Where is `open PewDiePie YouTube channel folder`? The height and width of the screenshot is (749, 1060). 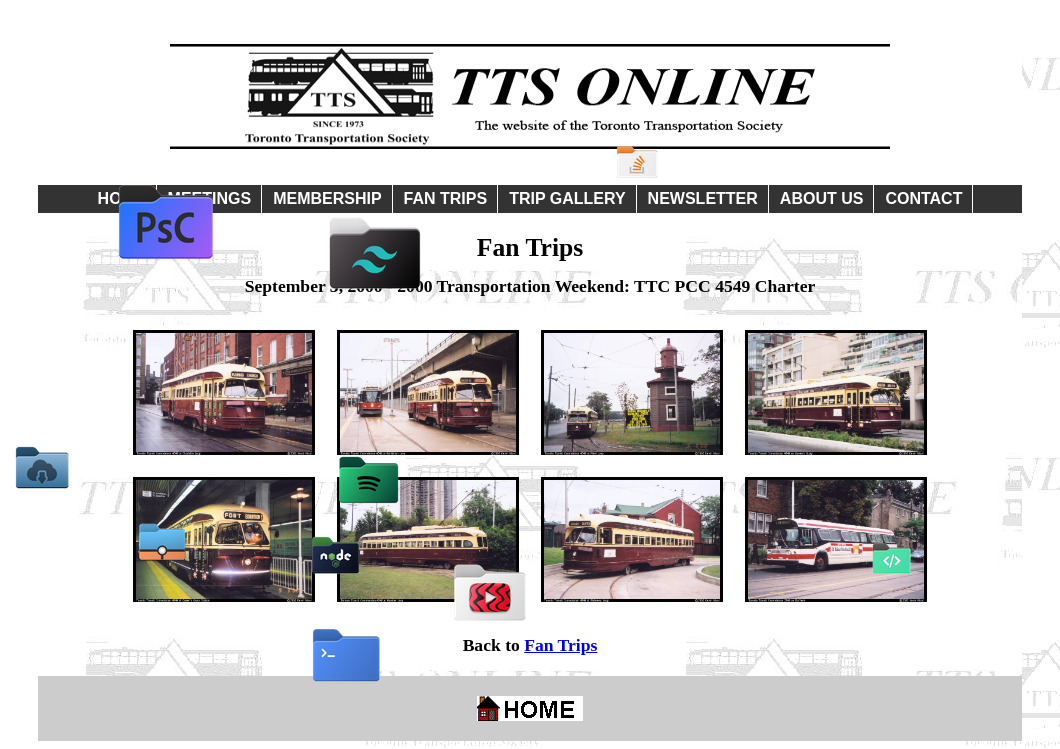
open PewDiePie YouTube channel folder is located at coordinates (489, 594).